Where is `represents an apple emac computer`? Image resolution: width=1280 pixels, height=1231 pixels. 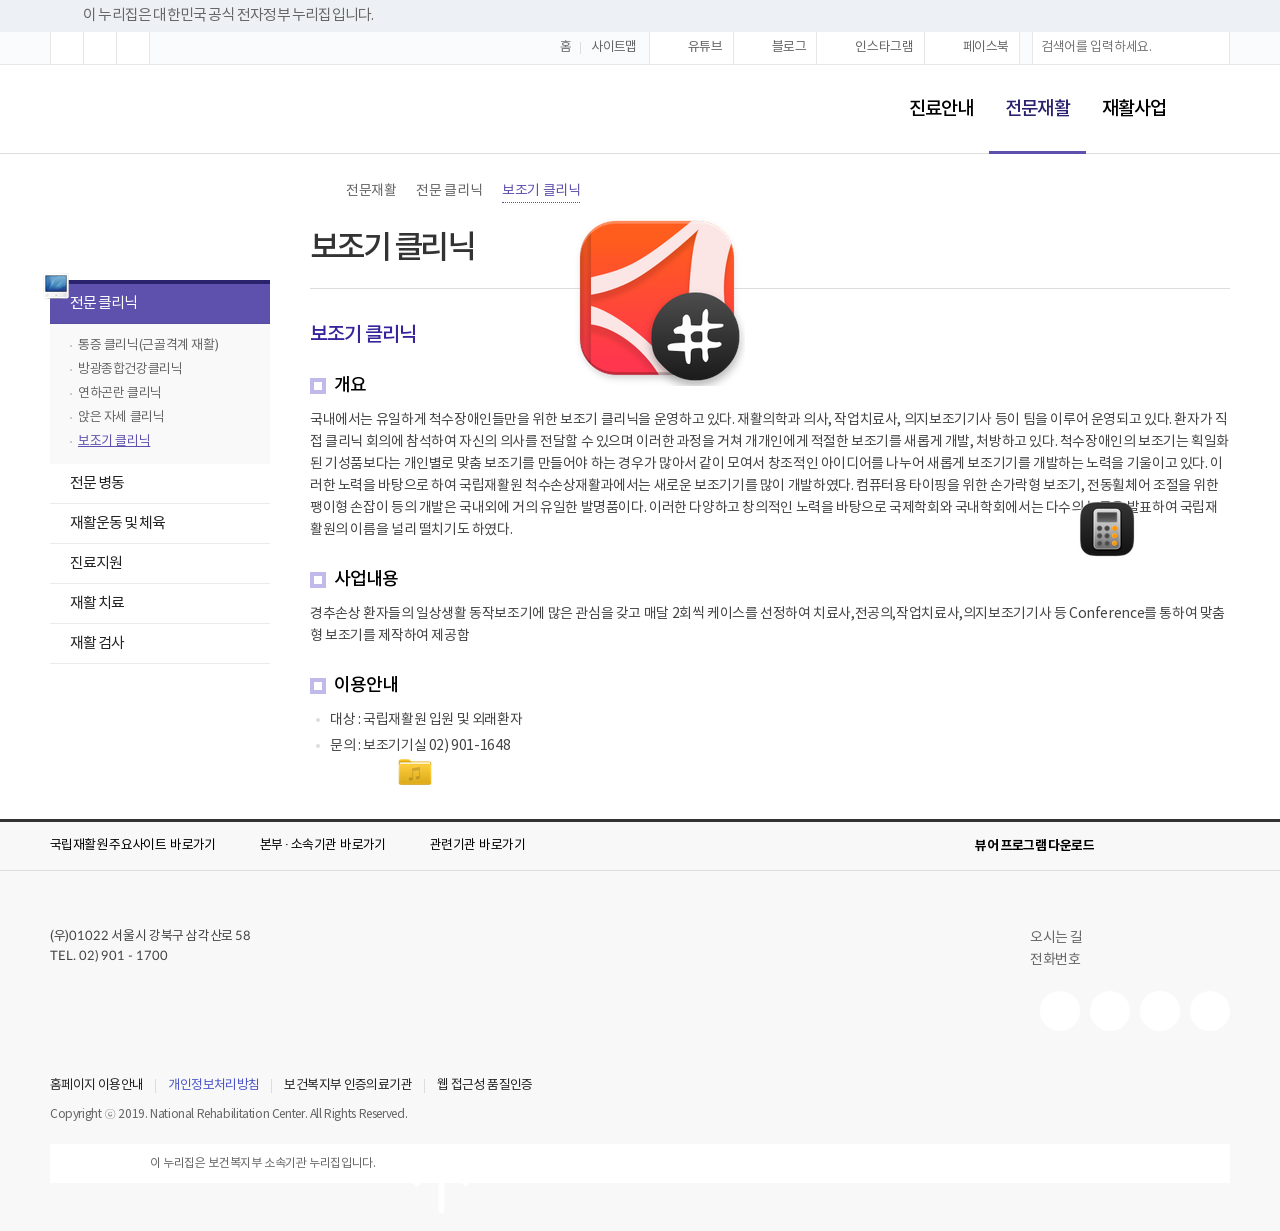
represents an apple emac computer is located at coordinates (56, 286).